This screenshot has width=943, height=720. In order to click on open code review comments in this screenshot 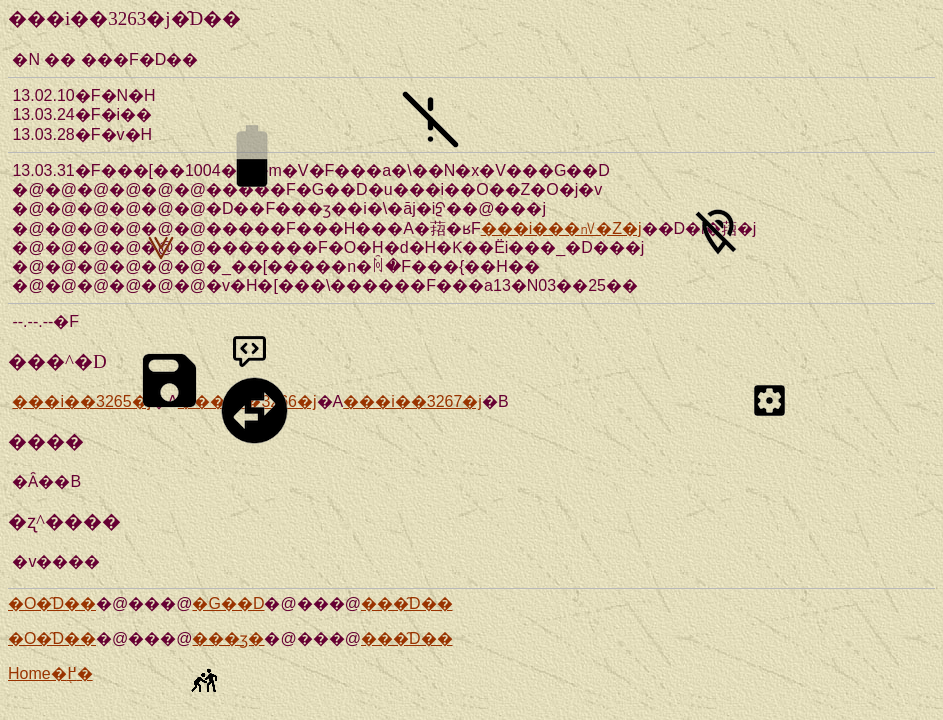, I will do `click(249, 350)`.